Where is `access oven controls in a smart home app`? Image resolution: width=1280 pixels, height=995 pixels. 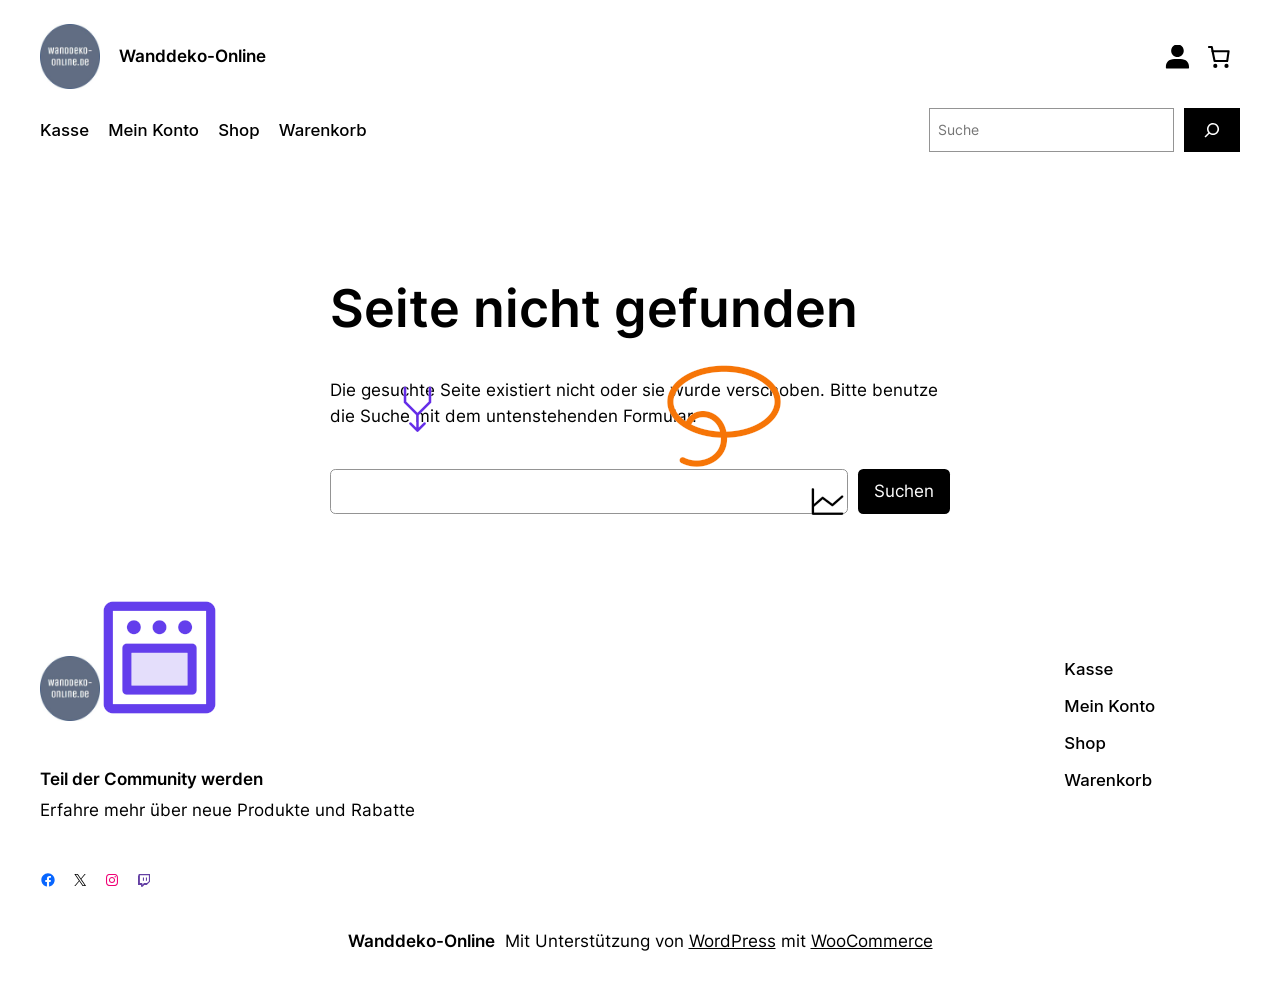 access oven controls in a smart home app is located at coordinates (159, 657).